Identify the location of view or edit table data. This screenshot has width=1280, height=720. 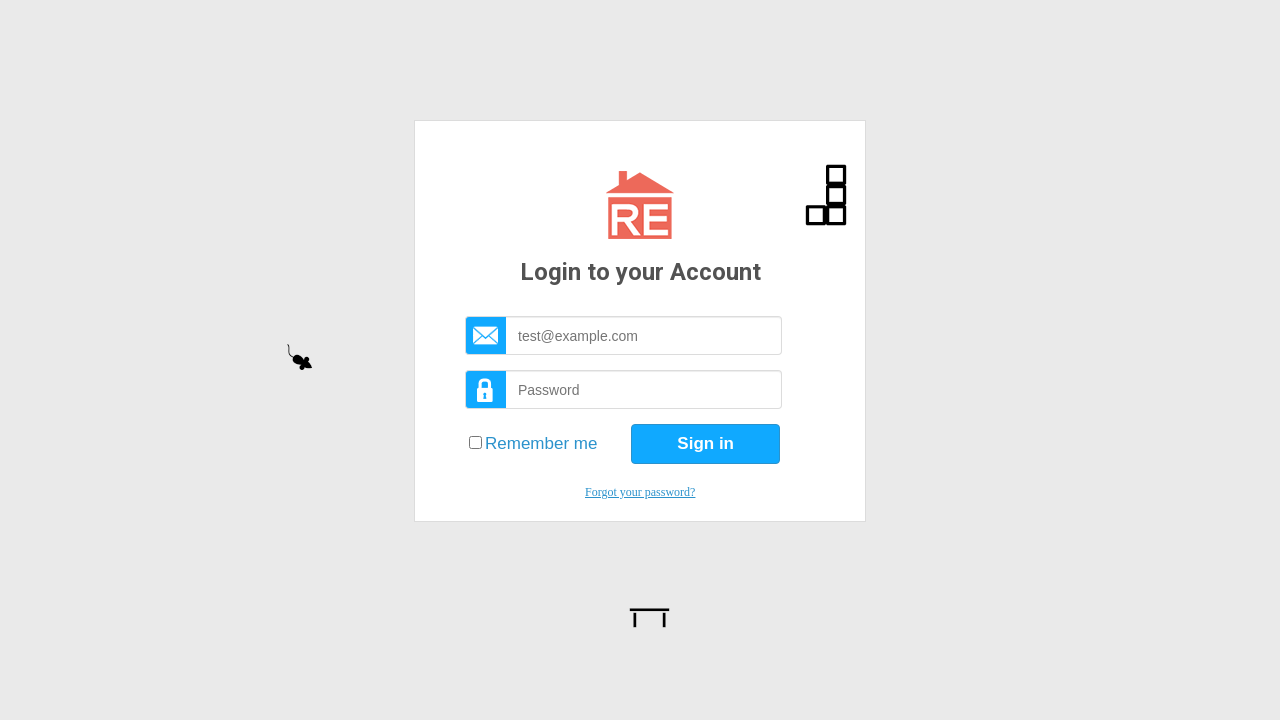
(649, 607).